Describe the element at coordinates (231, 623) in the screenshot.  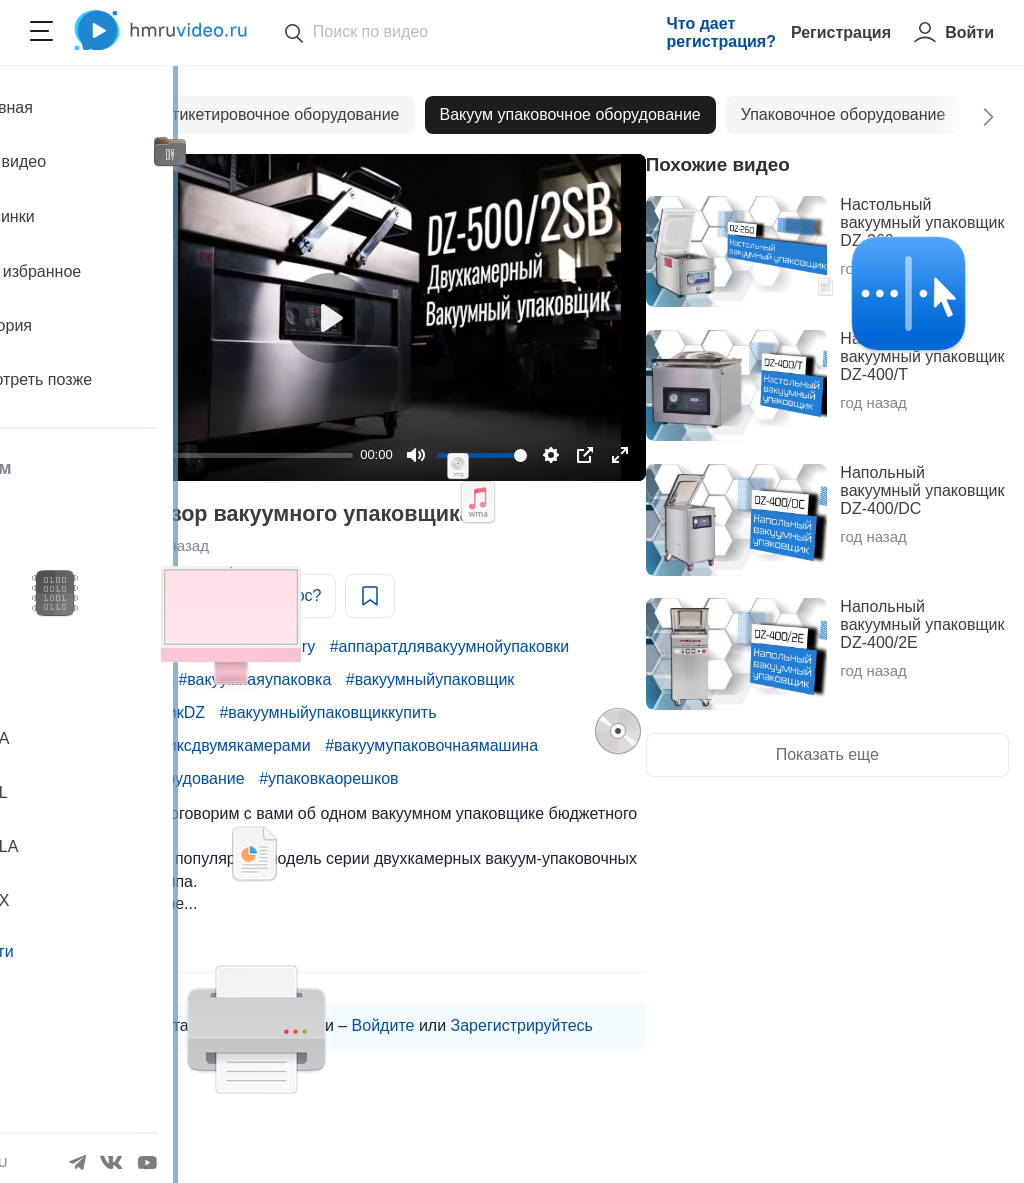
I see `indicates this mac in system preferences or finder` at that location.